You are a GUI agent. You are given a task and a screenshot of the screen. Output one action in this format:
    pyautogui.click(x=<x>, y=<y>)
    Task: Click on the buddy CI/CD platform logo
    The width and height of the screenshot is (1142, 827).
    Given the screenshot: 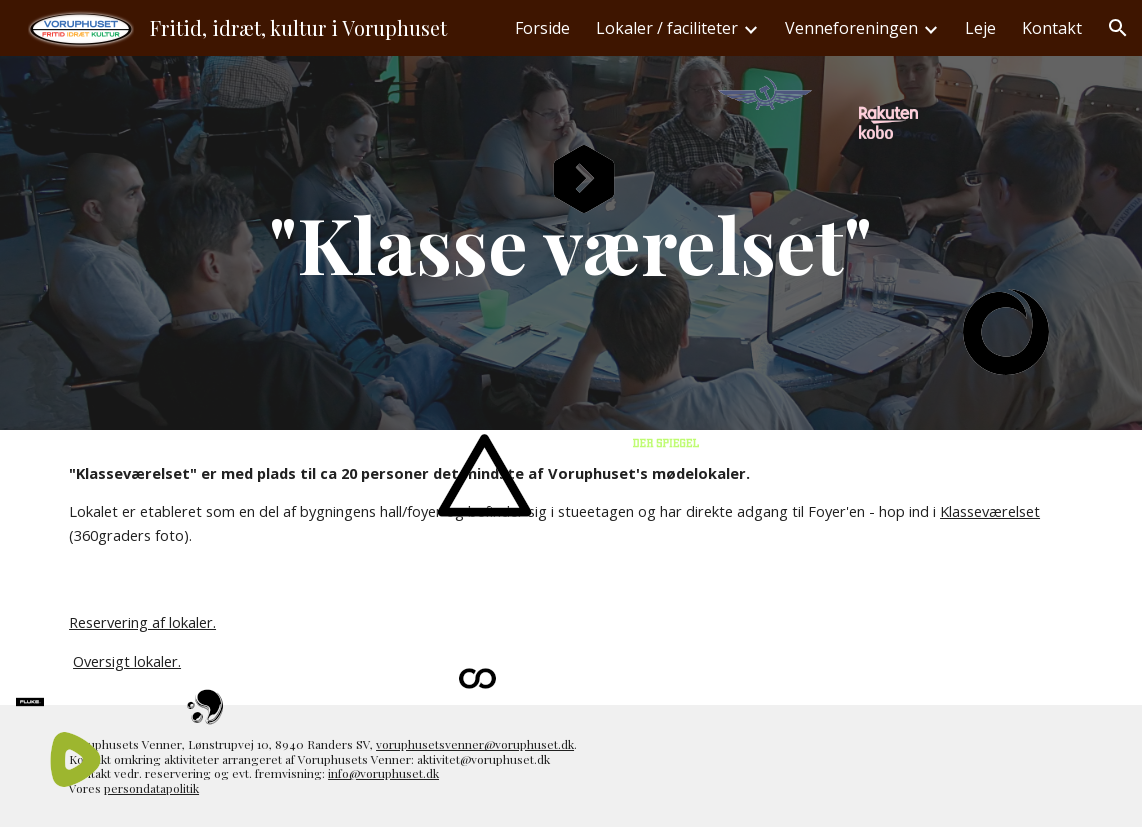 What is the action you would take?
    pyautogui.click(x=584, y=179)
    